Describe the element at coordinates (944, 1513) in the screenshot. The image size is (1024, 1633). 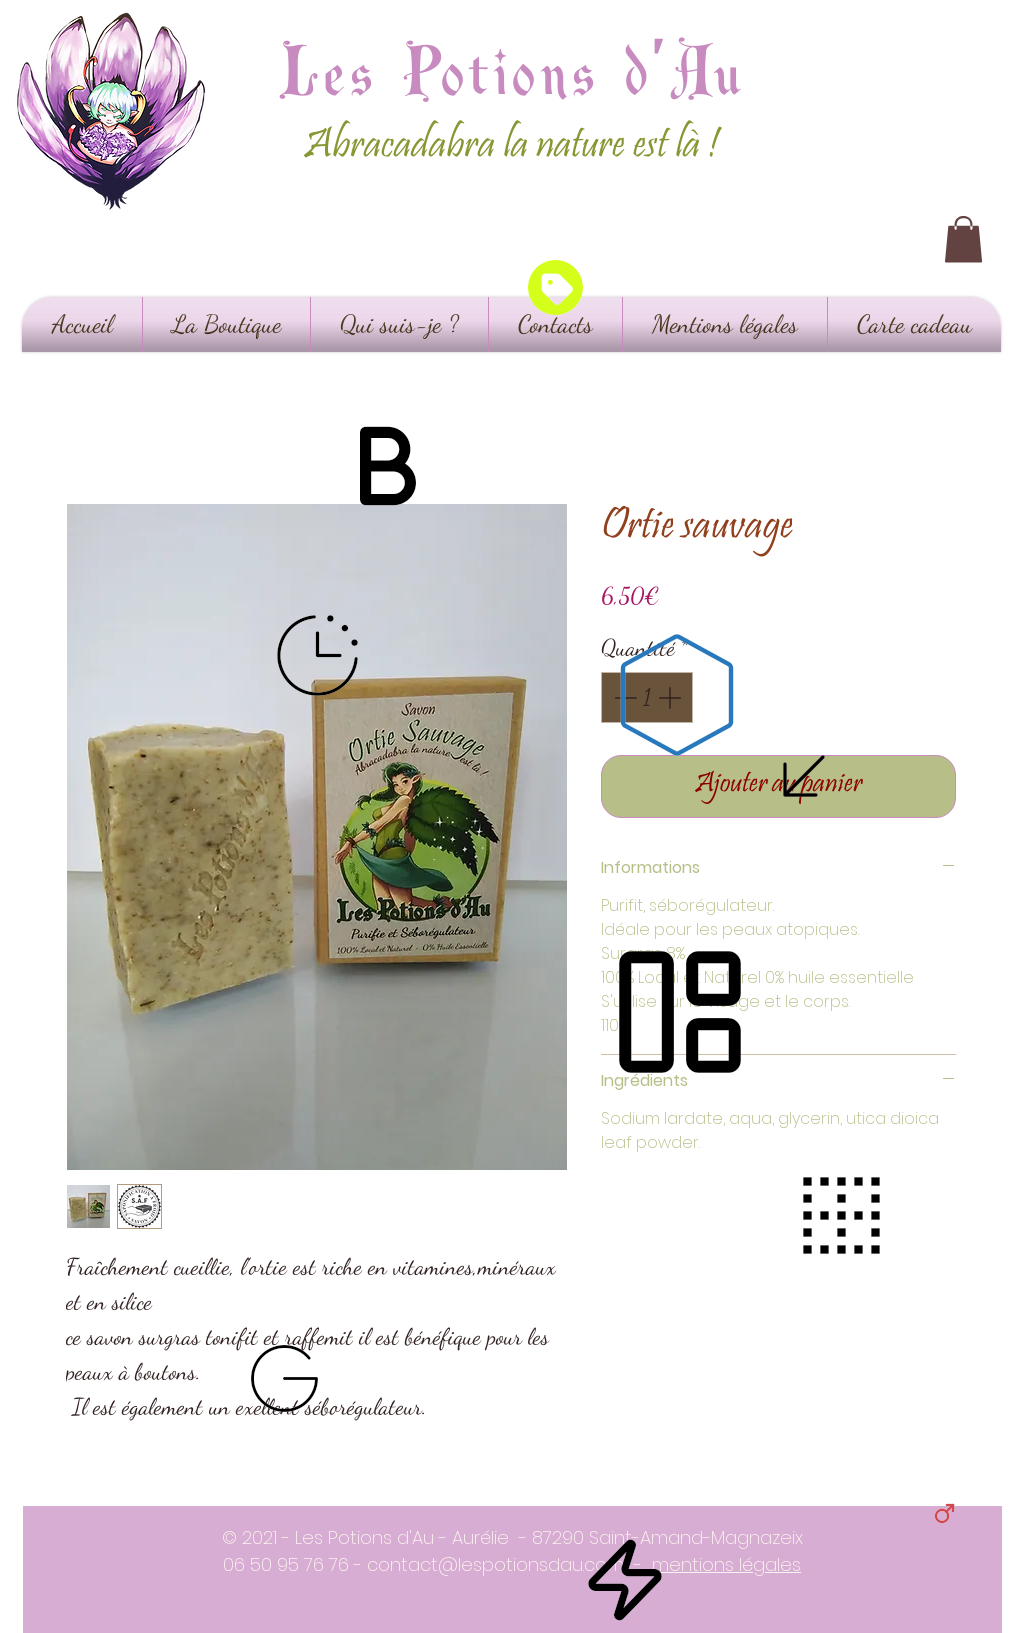
I see `indicates male or masculine gender` at that location.